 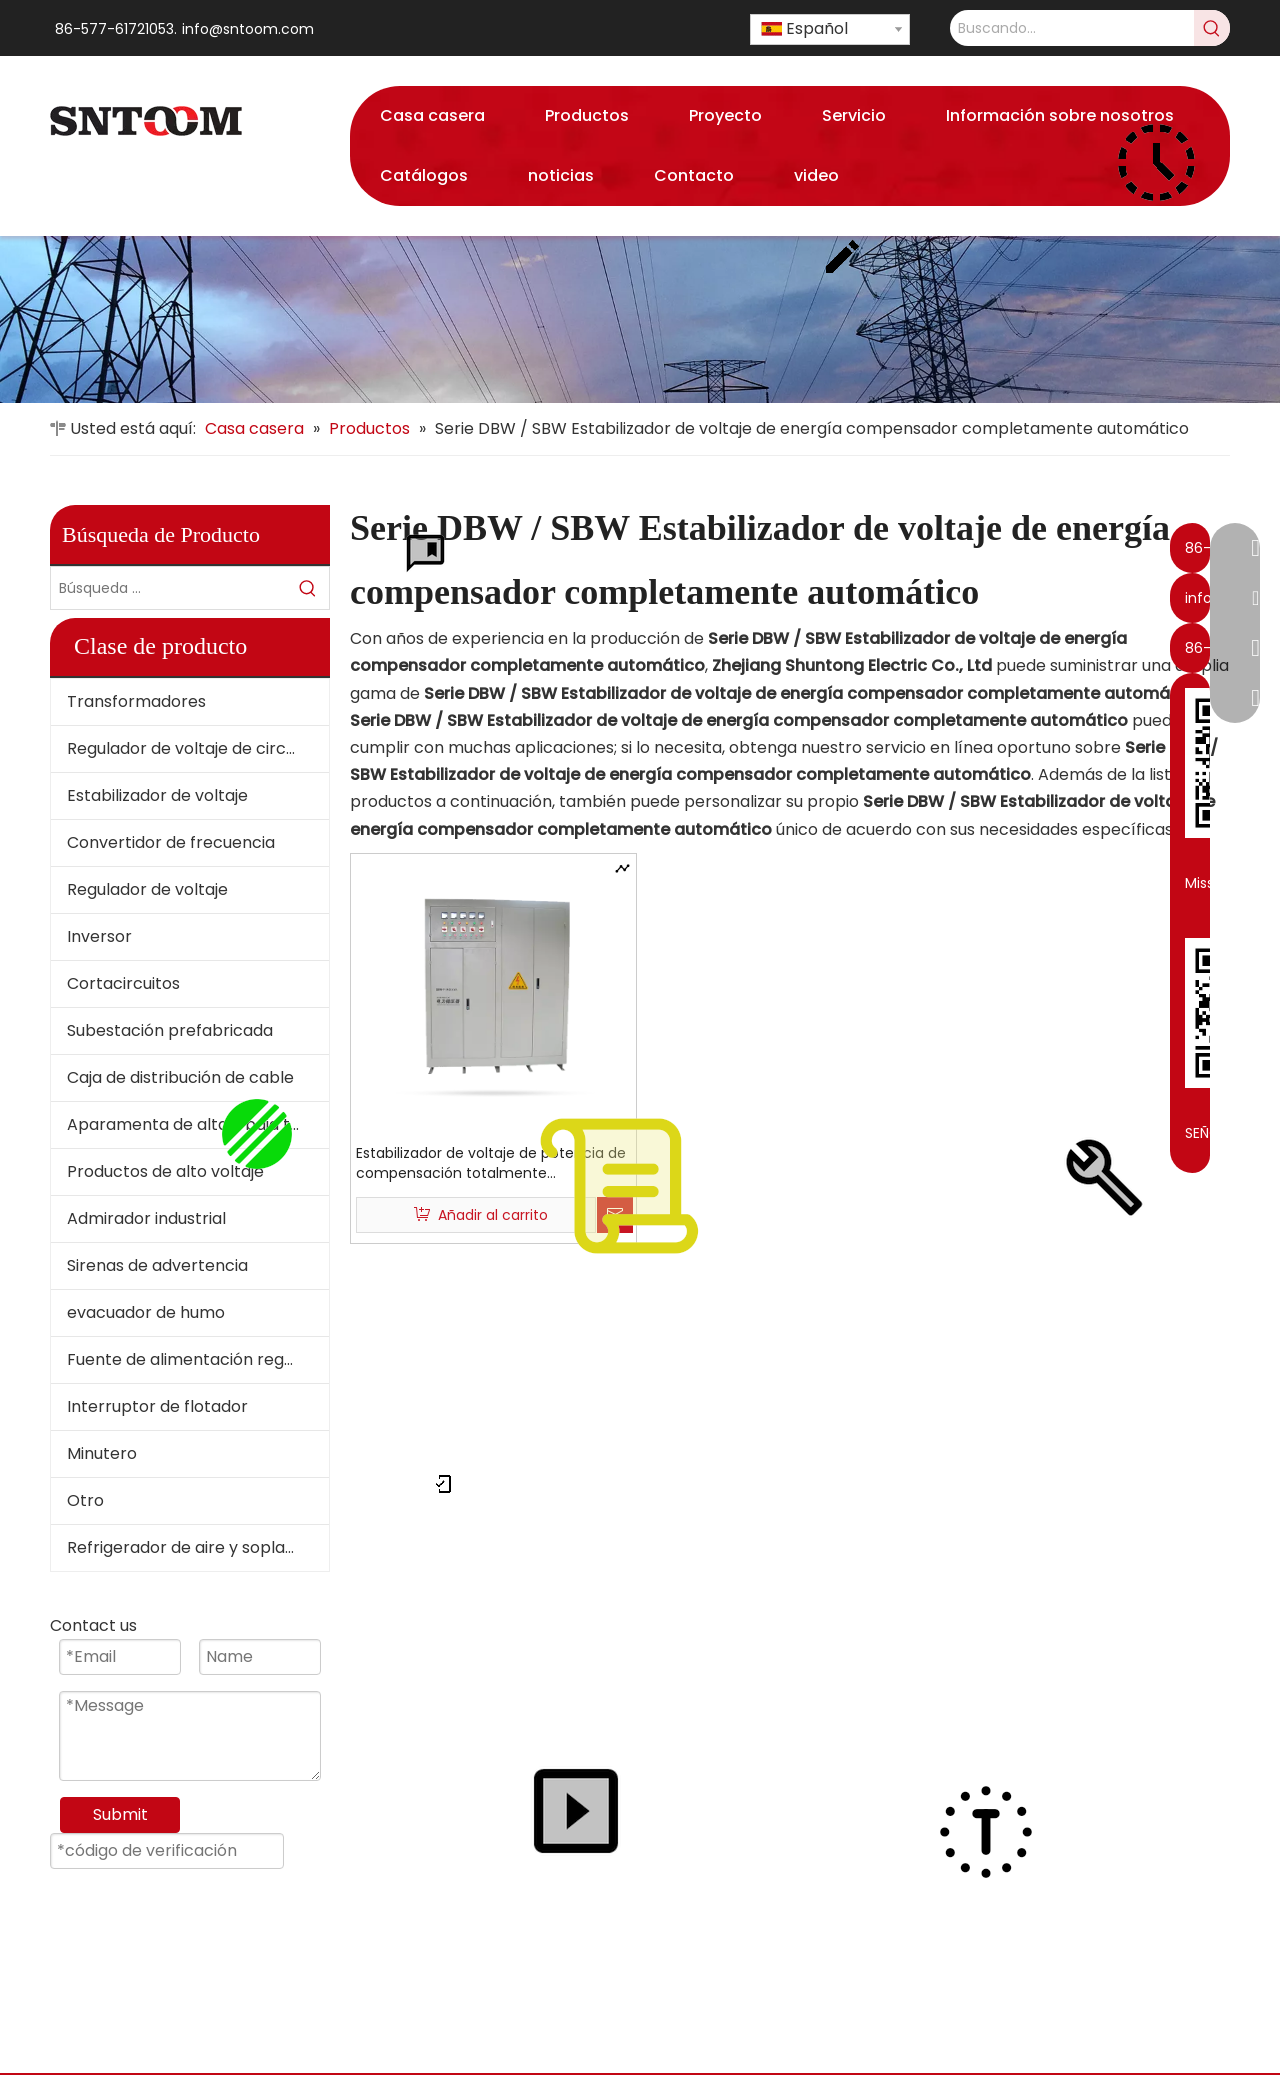 What do you see at coordinates (986, 1832) in the screenshot?
I see `indicates text formatting or typography options` at bounding box center [986, 1832].